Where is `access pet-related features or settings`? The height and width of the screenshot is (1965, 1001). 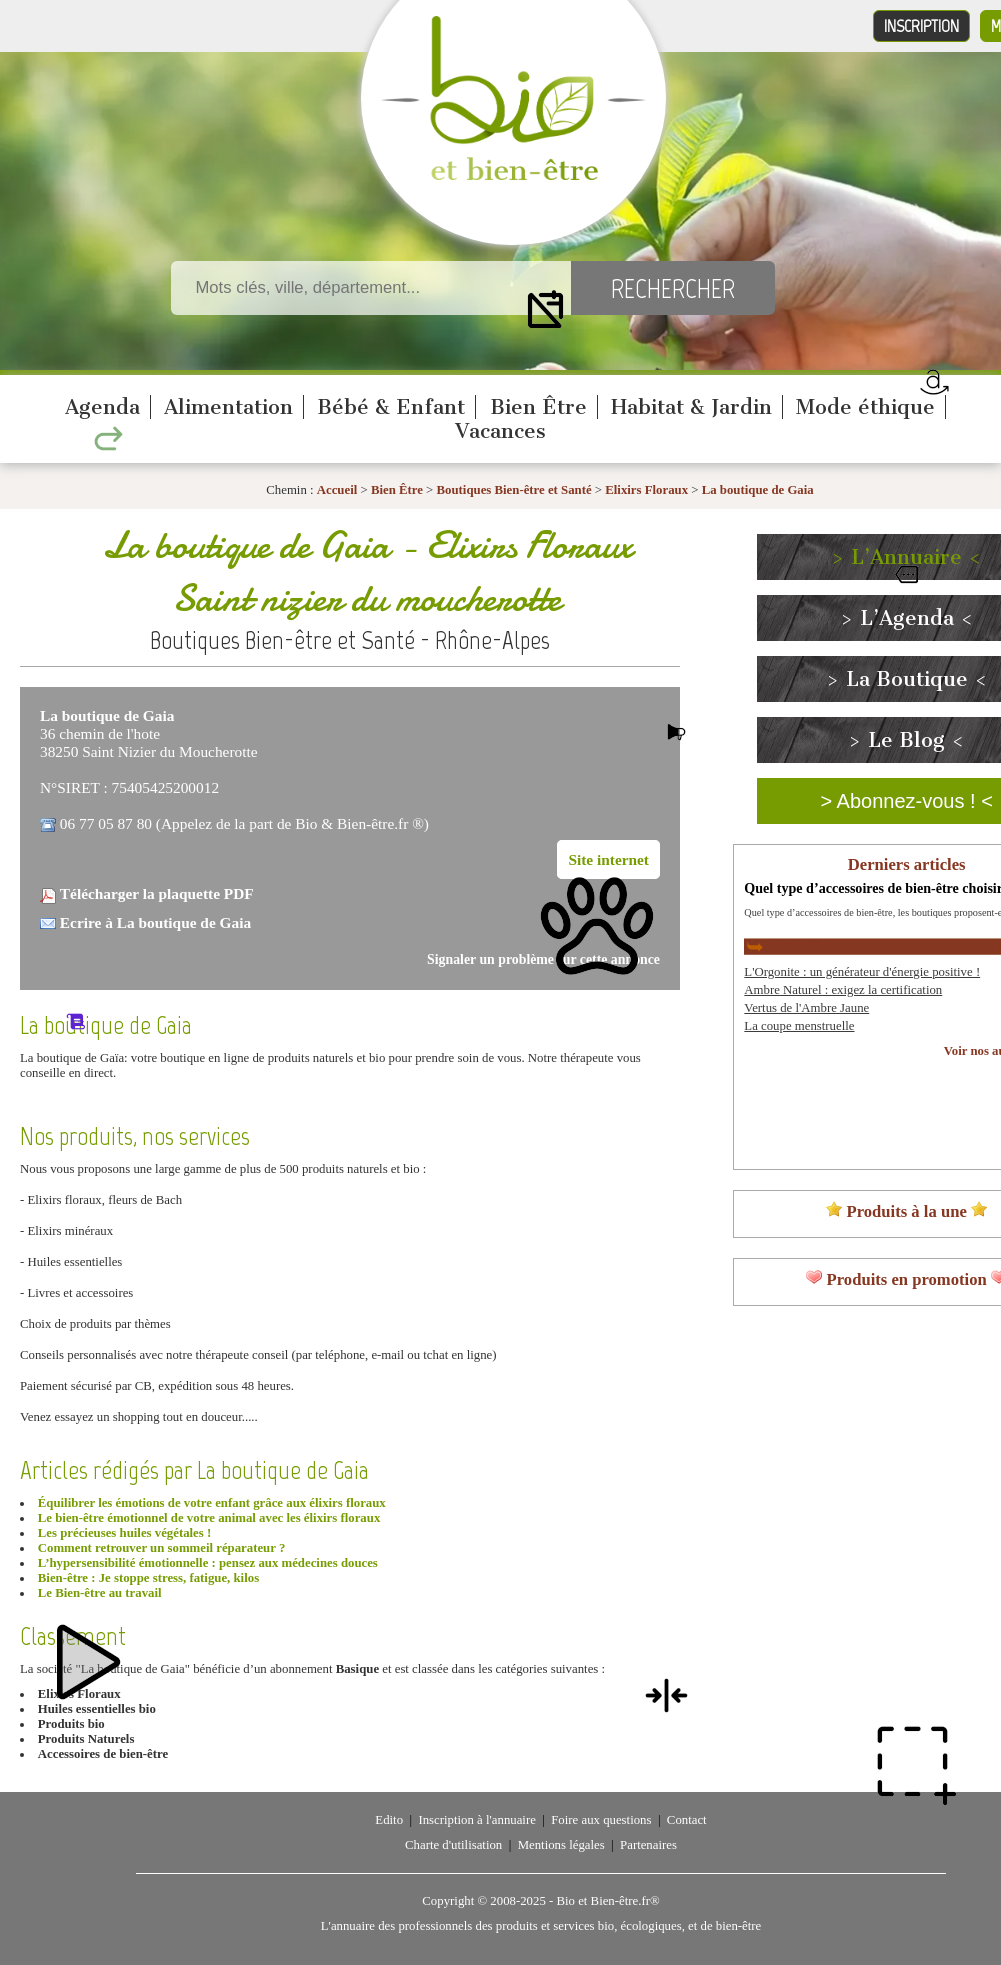 access pet-related features or settings is located at coordinates (597, 926).